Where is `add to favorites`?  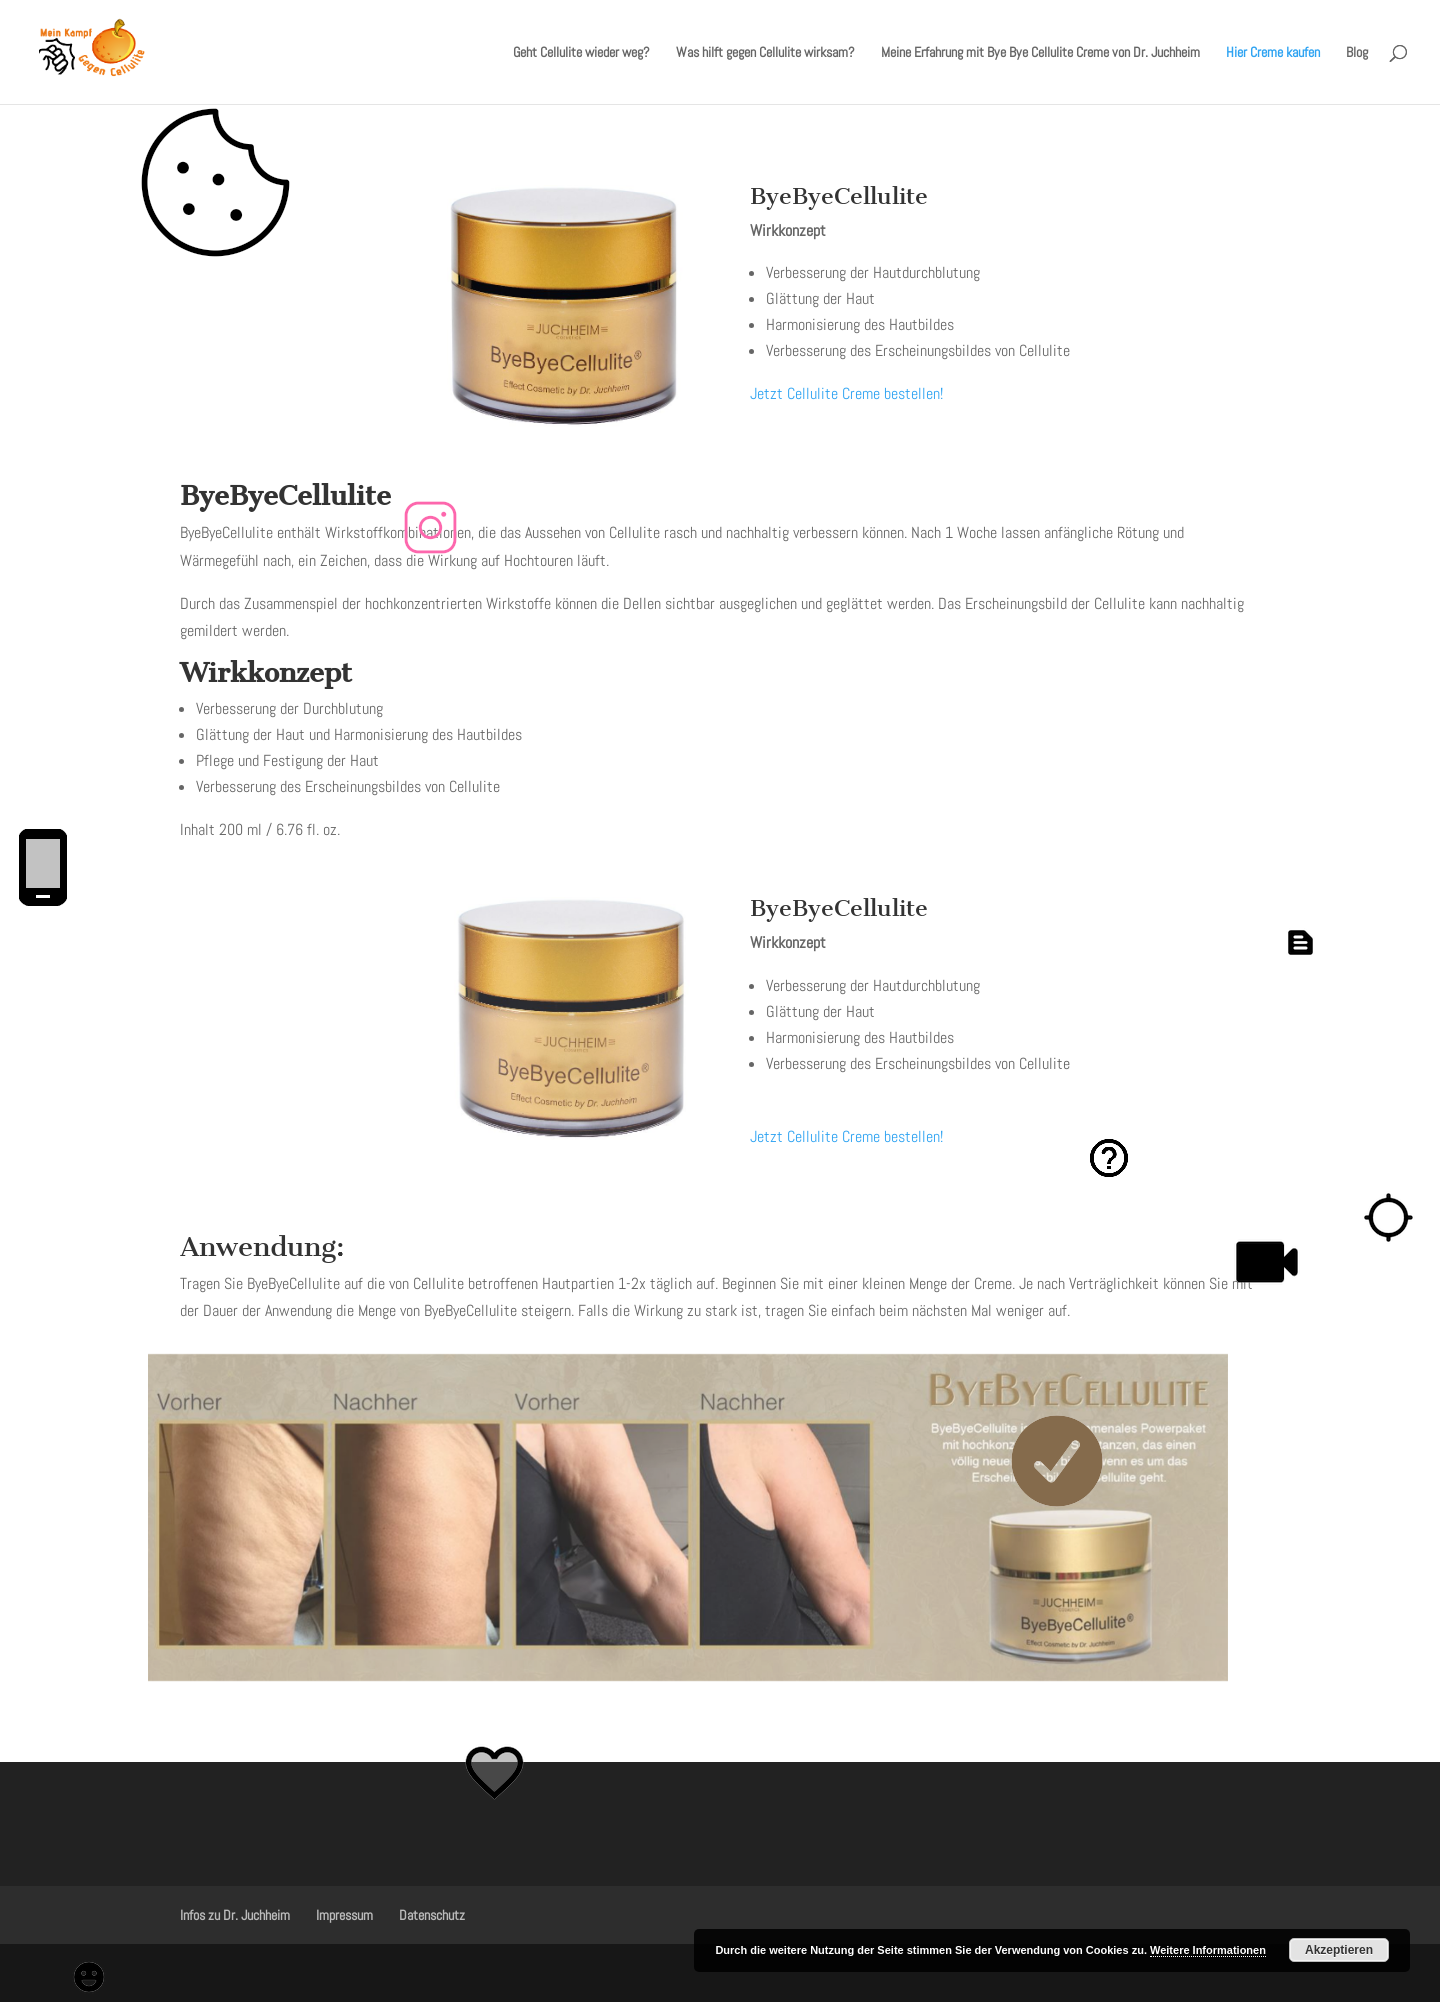
add to favorites is located at coordinates (494, 1772).